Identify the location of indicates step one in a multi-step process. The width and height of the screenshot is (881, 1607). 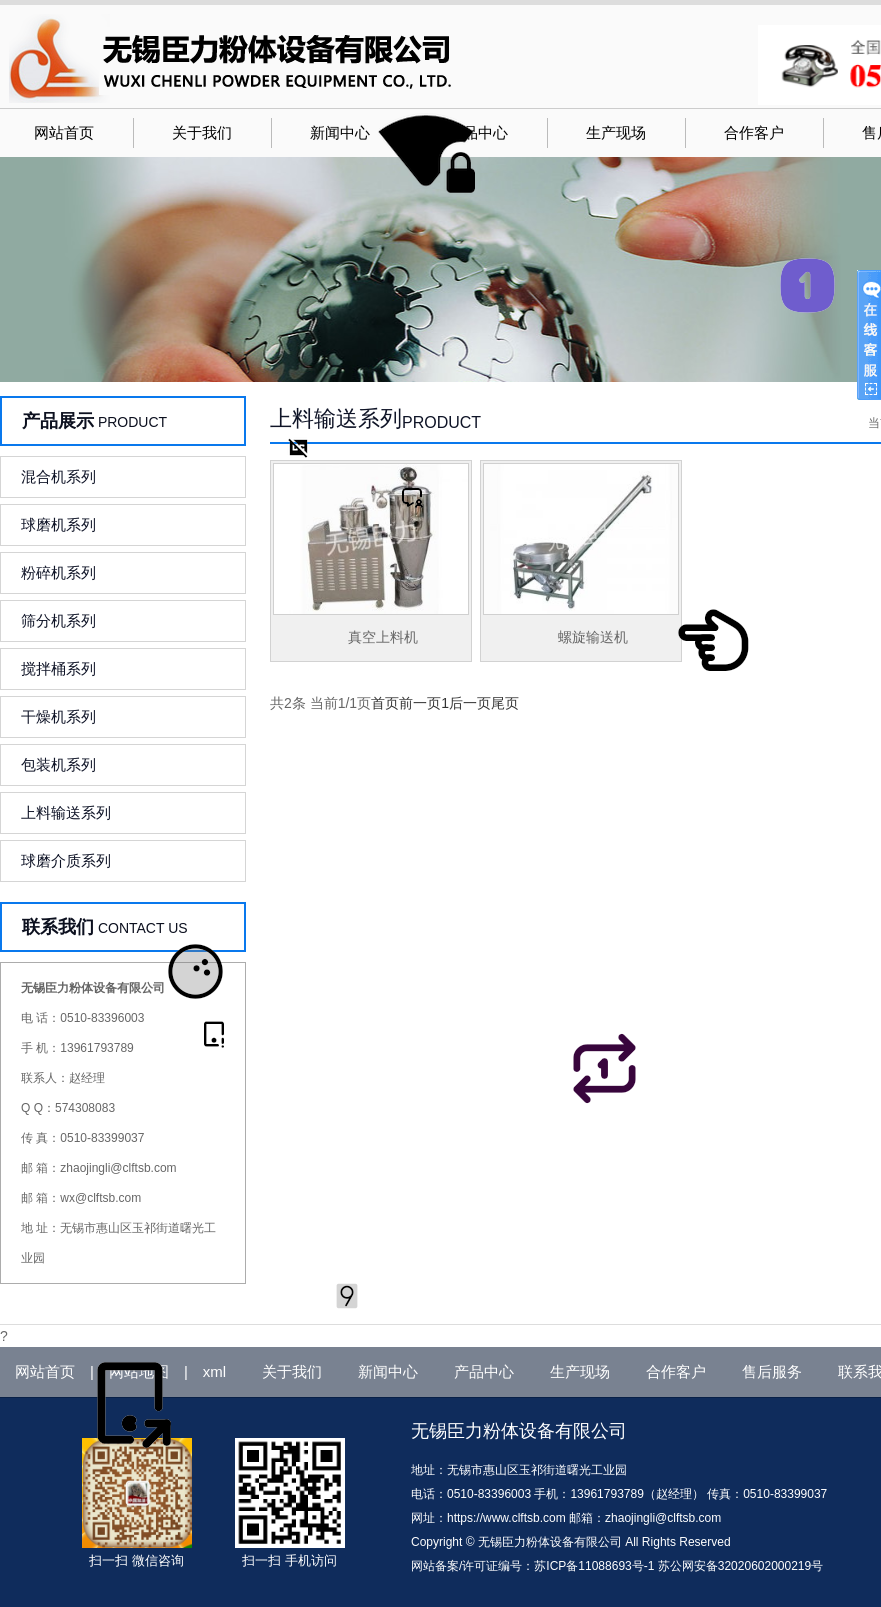
(807, 285).